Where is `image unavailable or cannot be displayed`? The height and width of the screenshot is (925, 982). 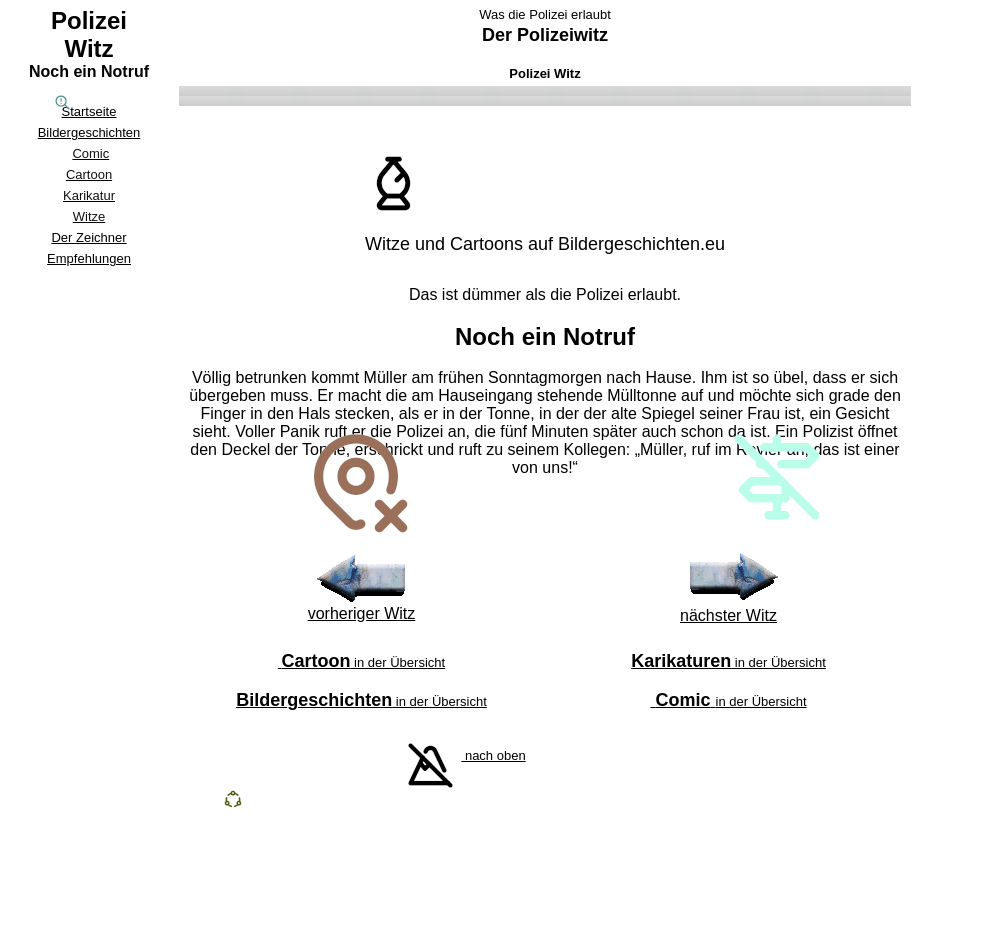
image unavailable or cannot be displayed is located at coordinates (430, 765).